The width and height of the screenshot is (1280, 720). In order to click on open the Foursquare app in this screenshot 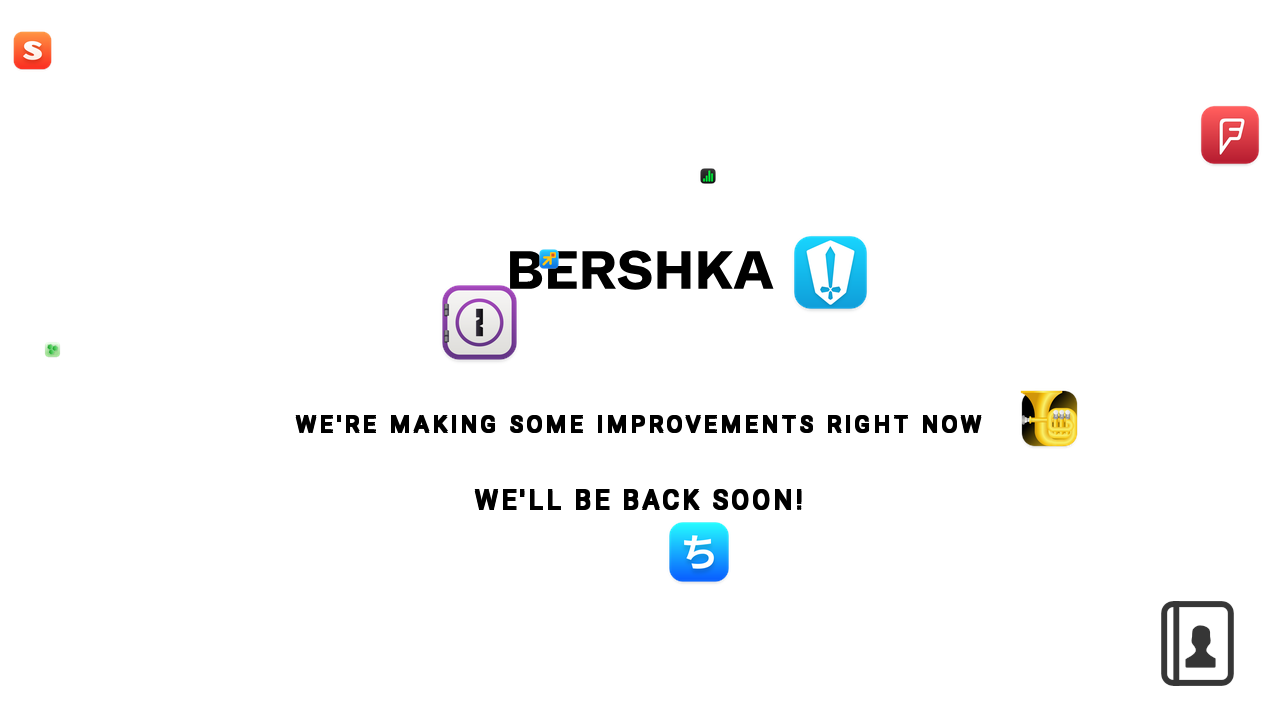, I will do `click(1230, 135)`.